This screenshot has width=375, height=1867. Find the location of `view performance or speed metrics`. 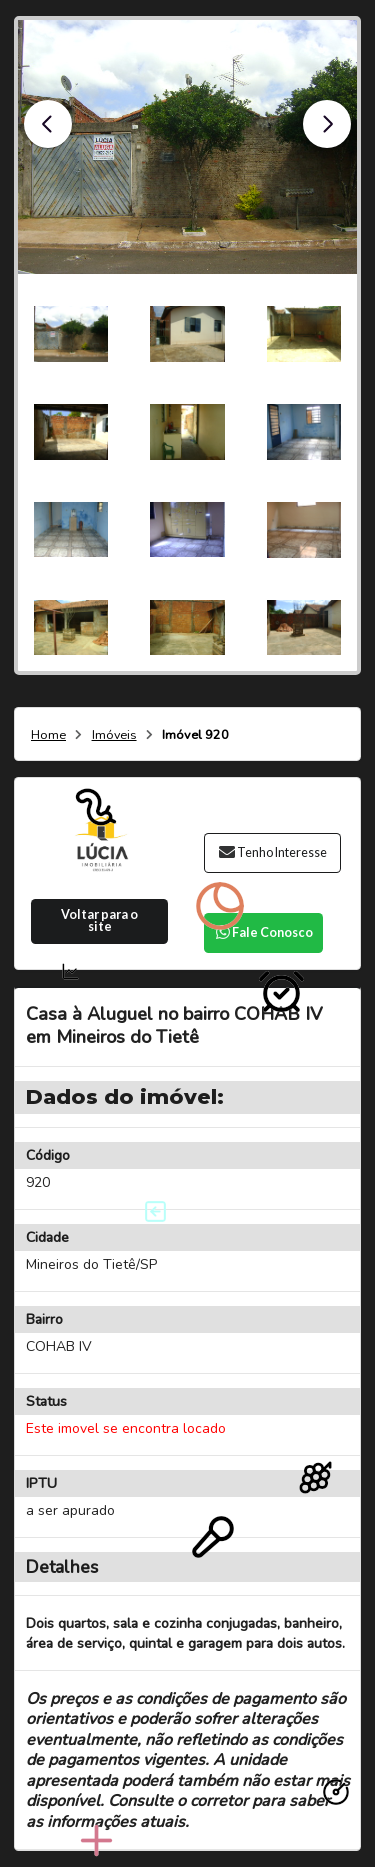

view performance or speed metrics is located at coordinates (336, 1792).